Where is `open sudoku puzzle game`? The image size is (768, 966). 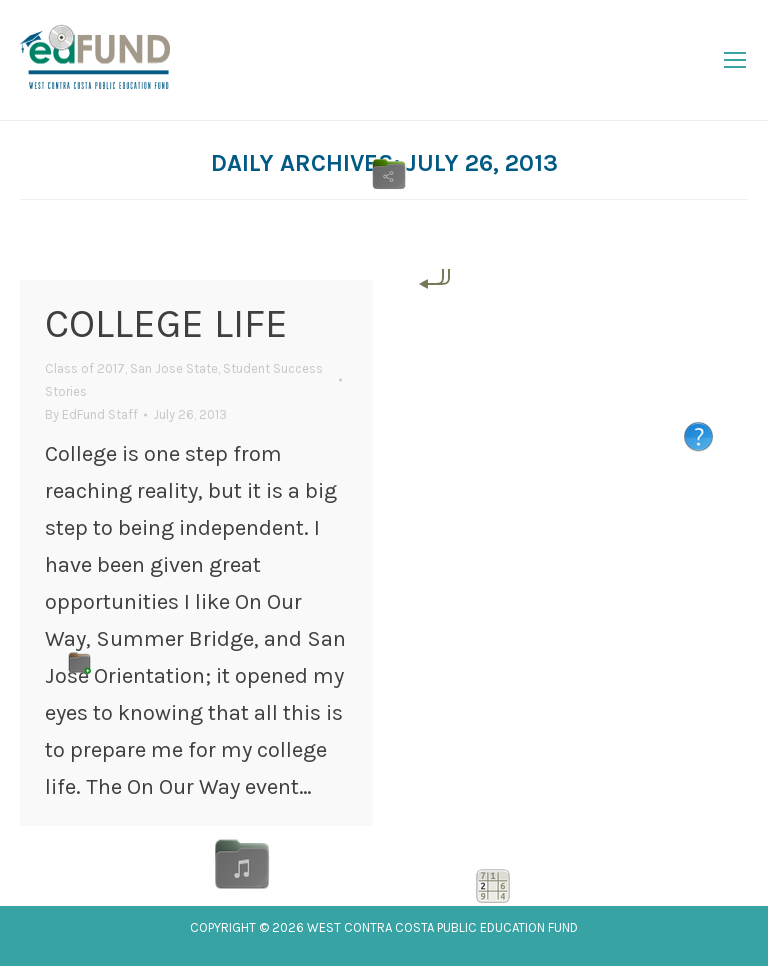 open sudoku puzzle game is located at coordinates (493, 886).